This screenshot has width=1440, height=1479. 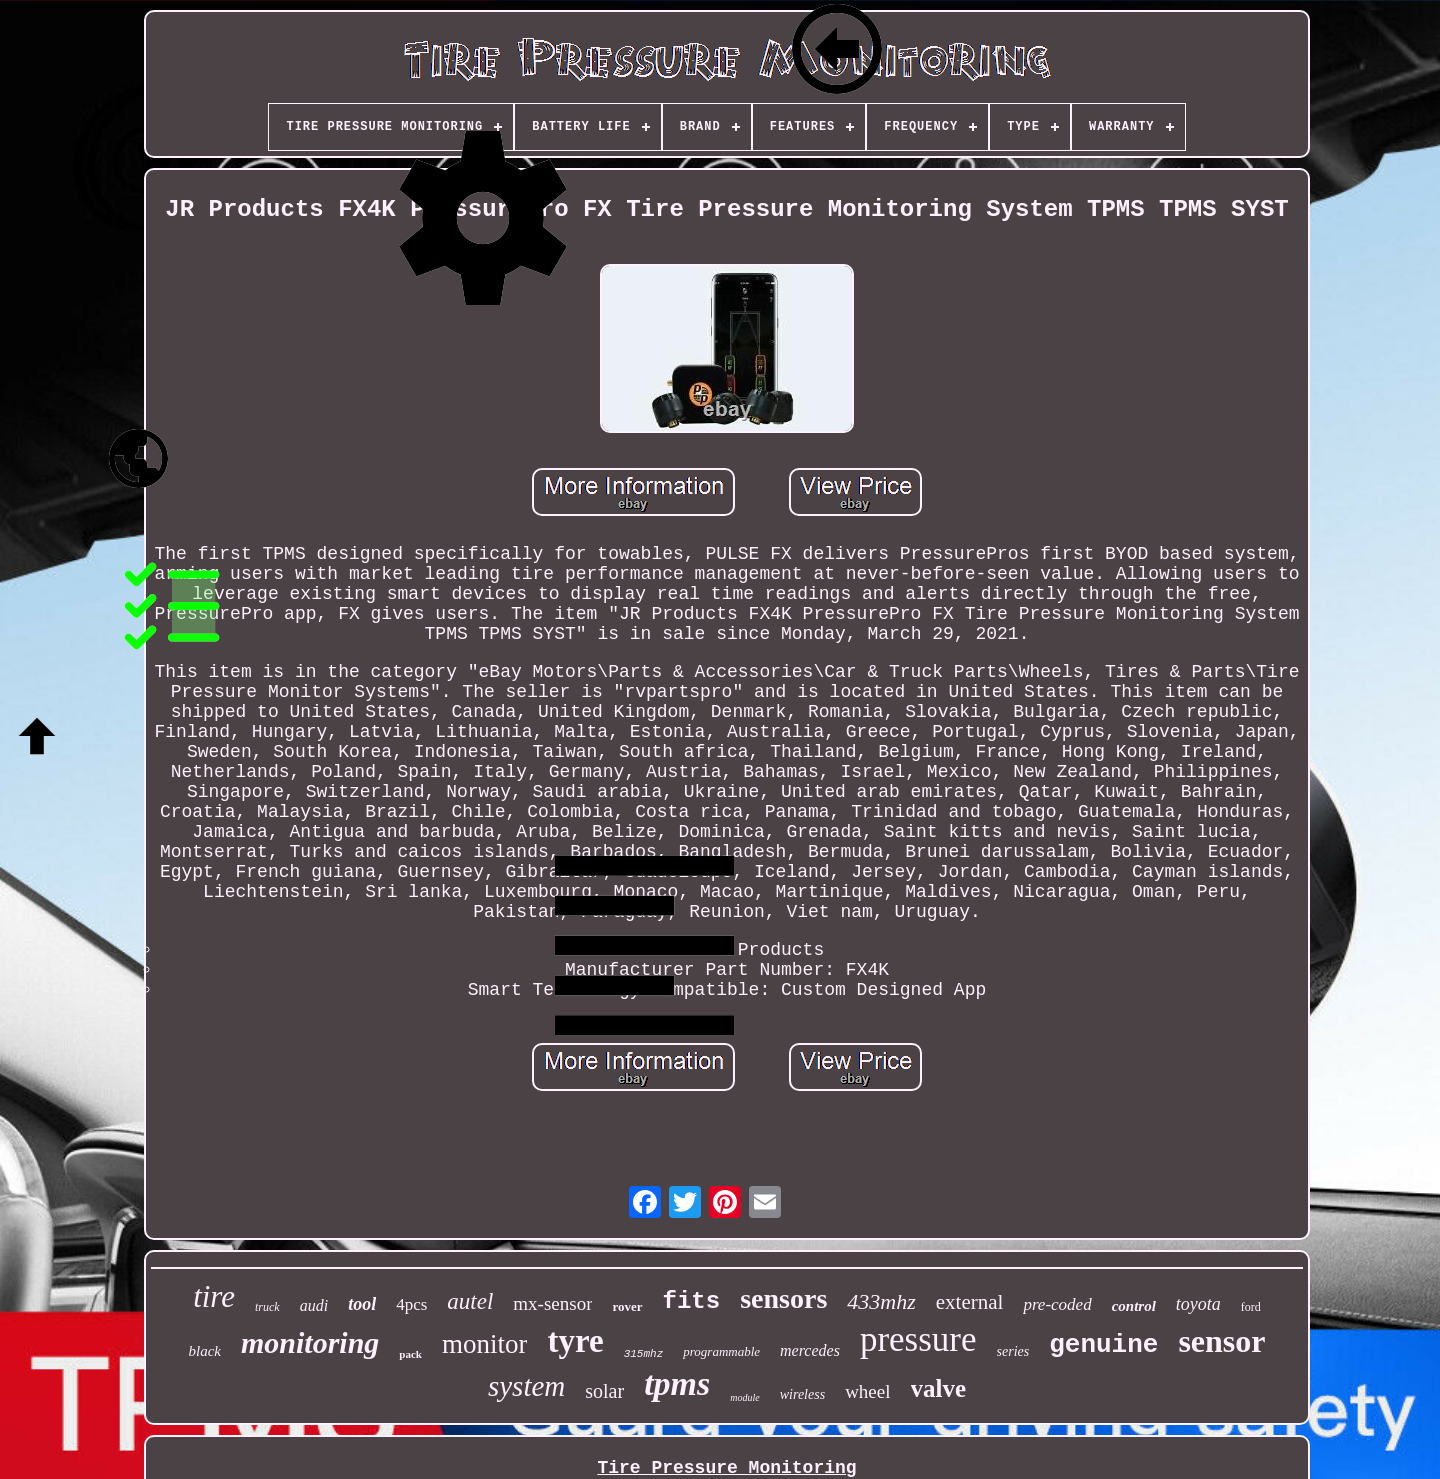 I want to click on go back to the previous screen, so click(x=837, y=49).